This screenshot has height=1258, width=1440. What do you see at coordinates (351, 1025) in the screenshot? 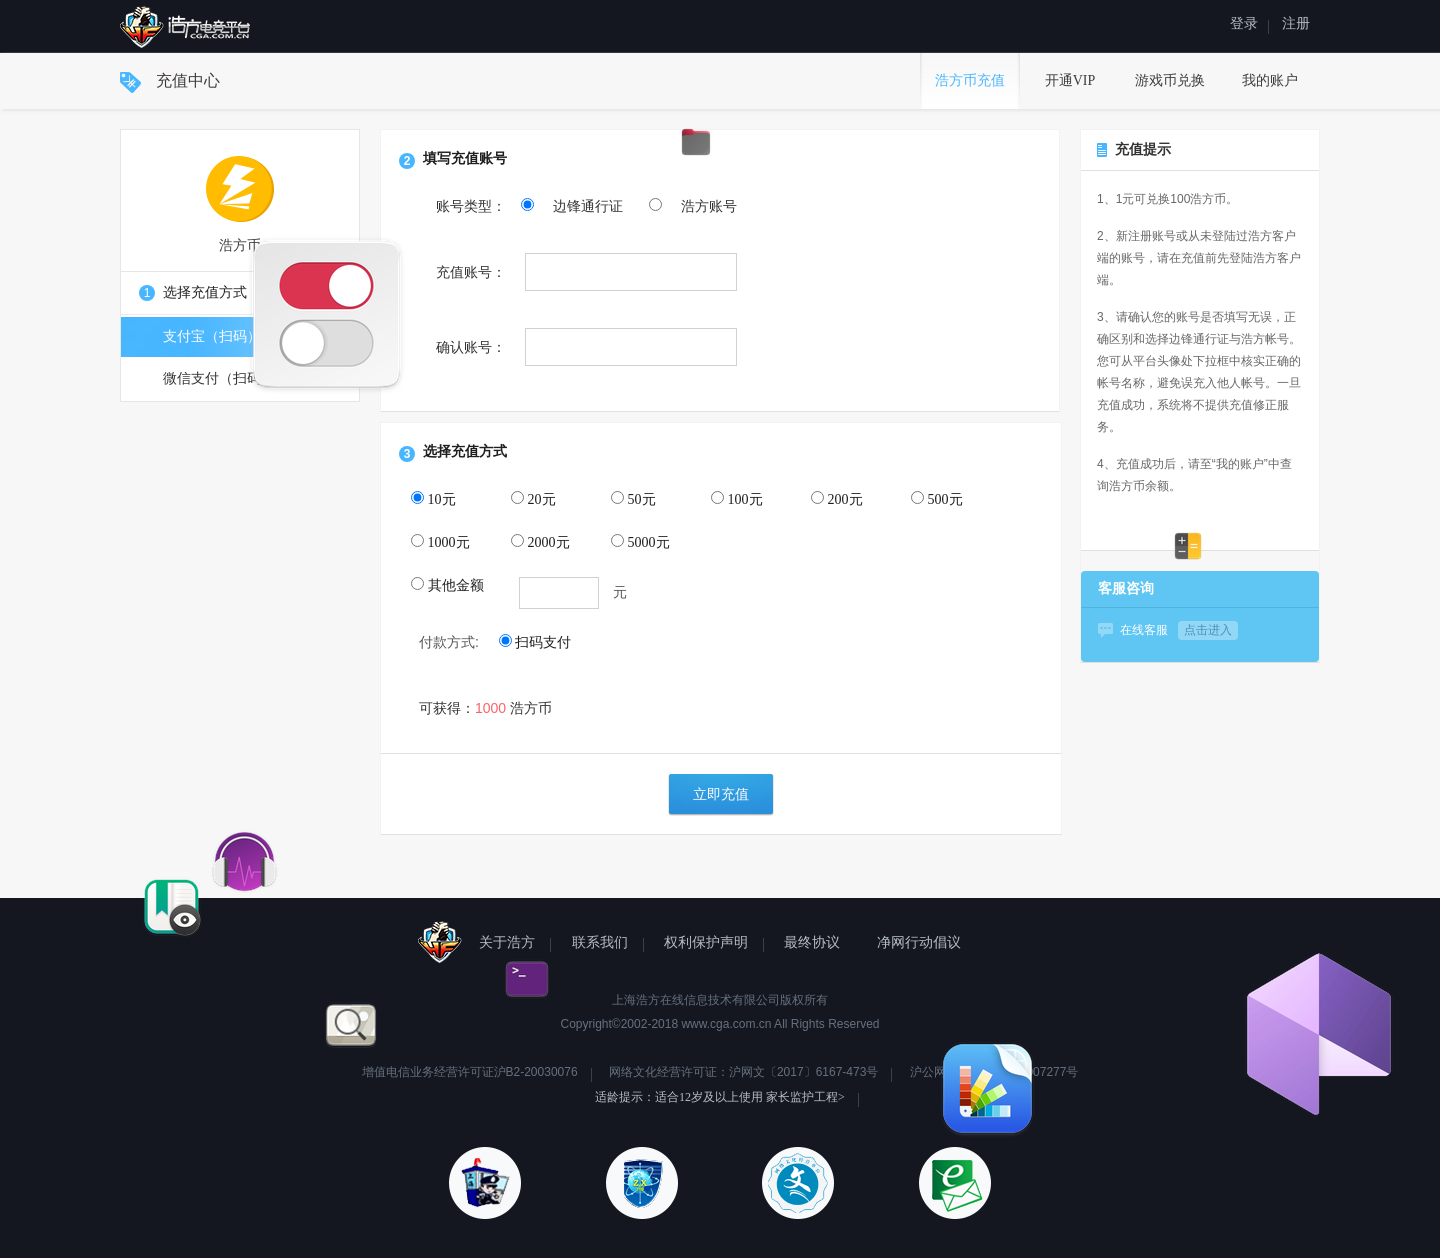
I see `open the image viewer application` at bounding box center [351, 1025].